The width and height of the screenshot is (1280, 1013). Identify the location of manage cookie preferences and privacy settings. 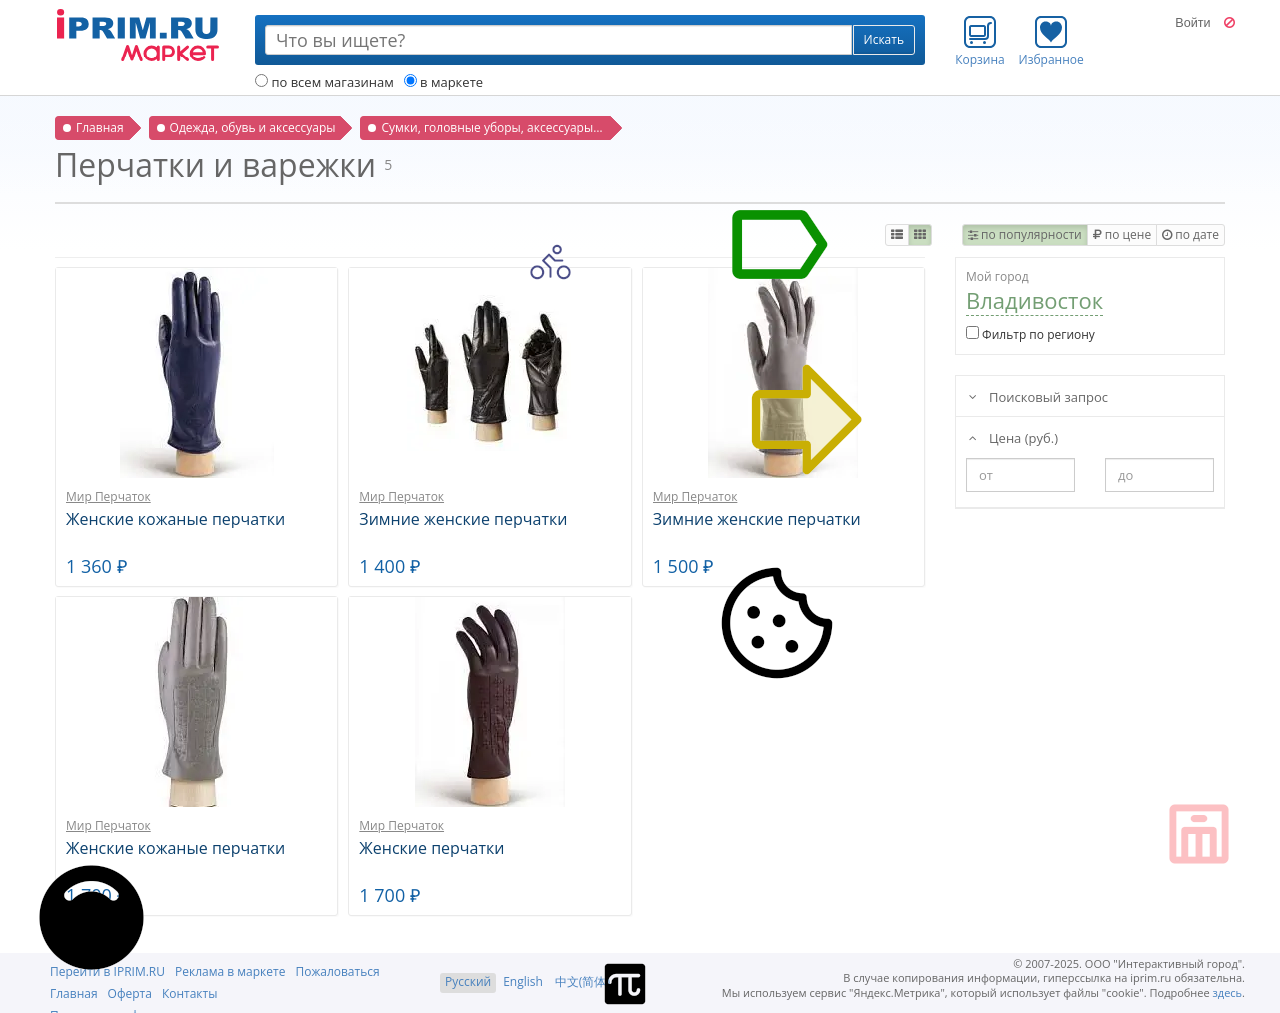
(777, 623).